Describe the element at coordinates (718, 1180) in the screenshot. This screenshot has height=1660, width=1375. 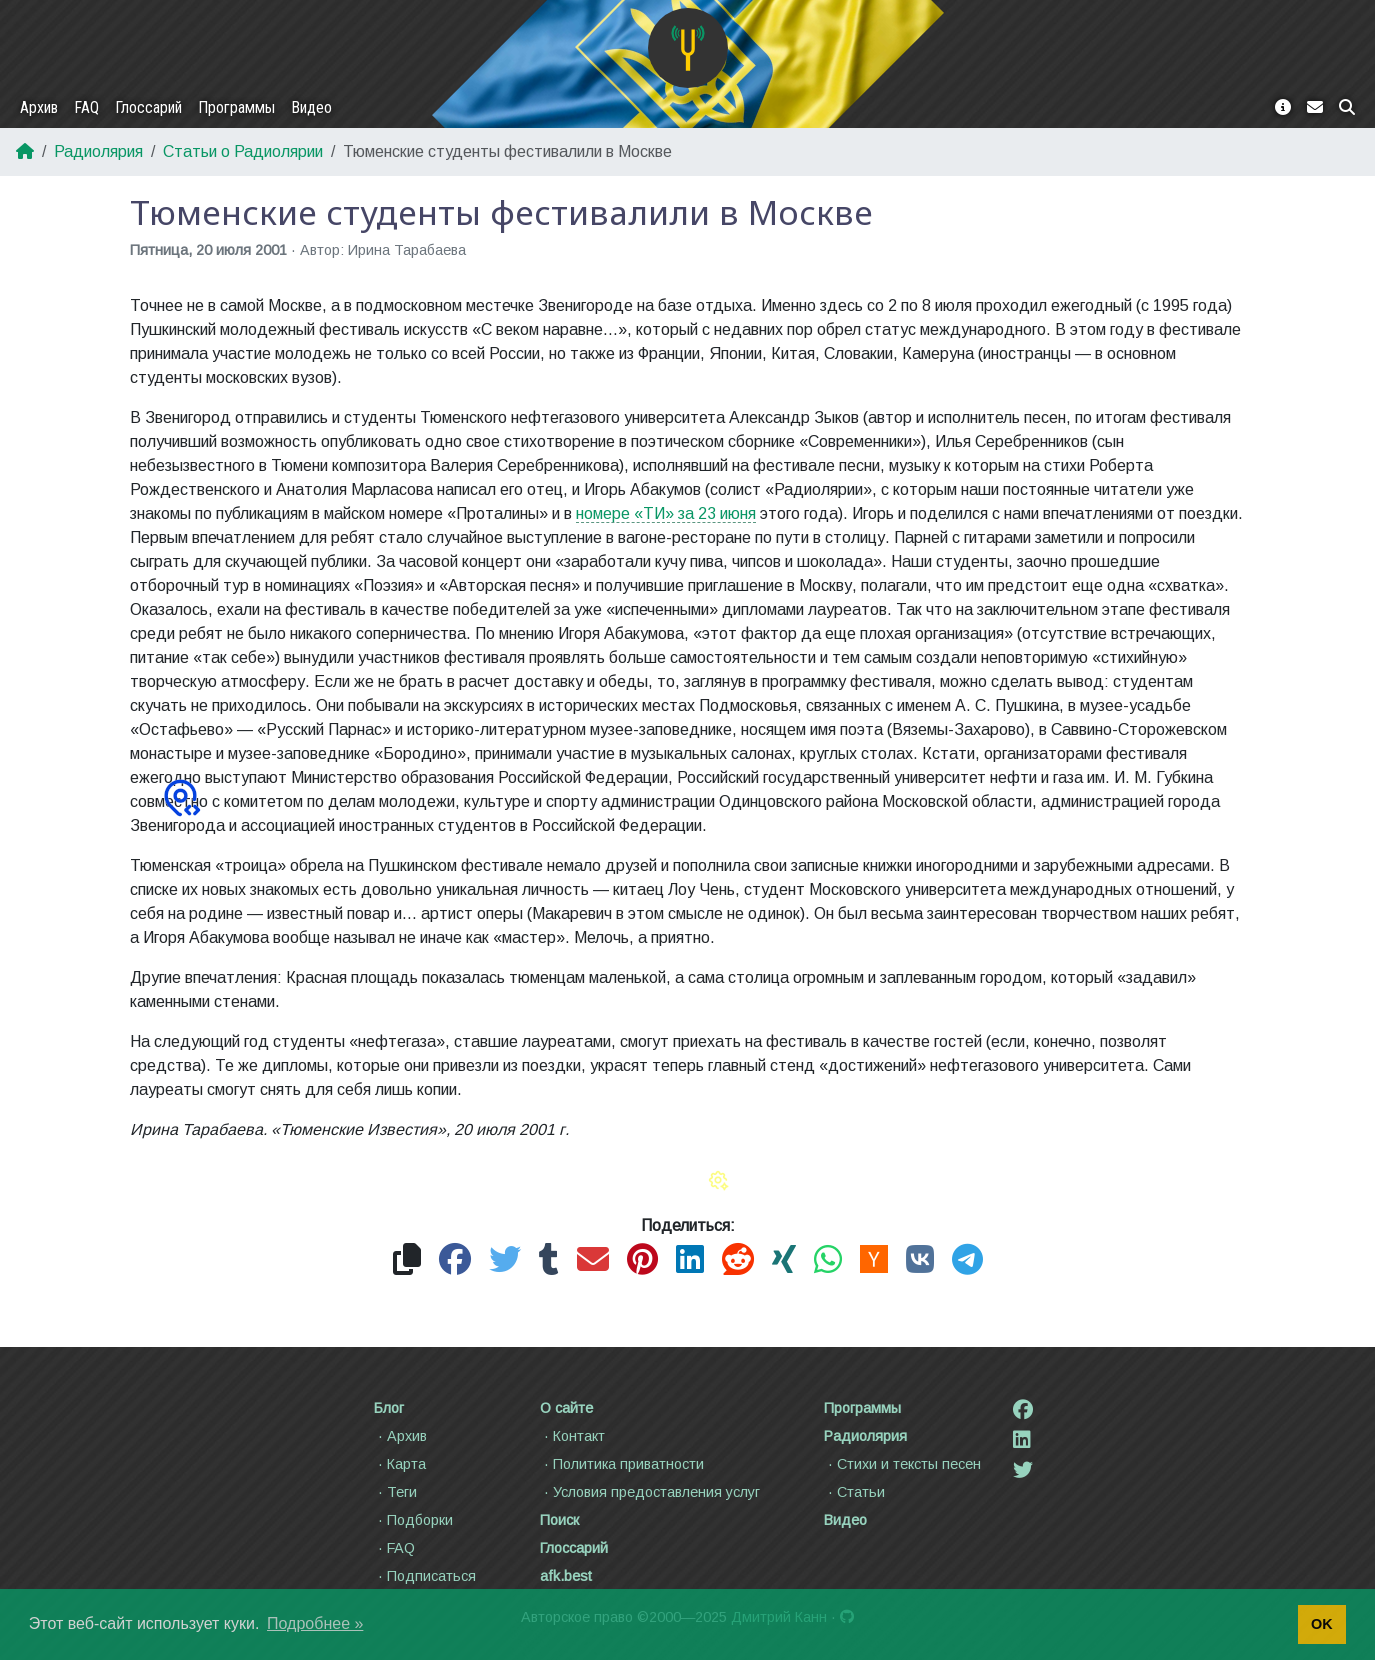
I see `access AI-powered or smart settings` at that location.